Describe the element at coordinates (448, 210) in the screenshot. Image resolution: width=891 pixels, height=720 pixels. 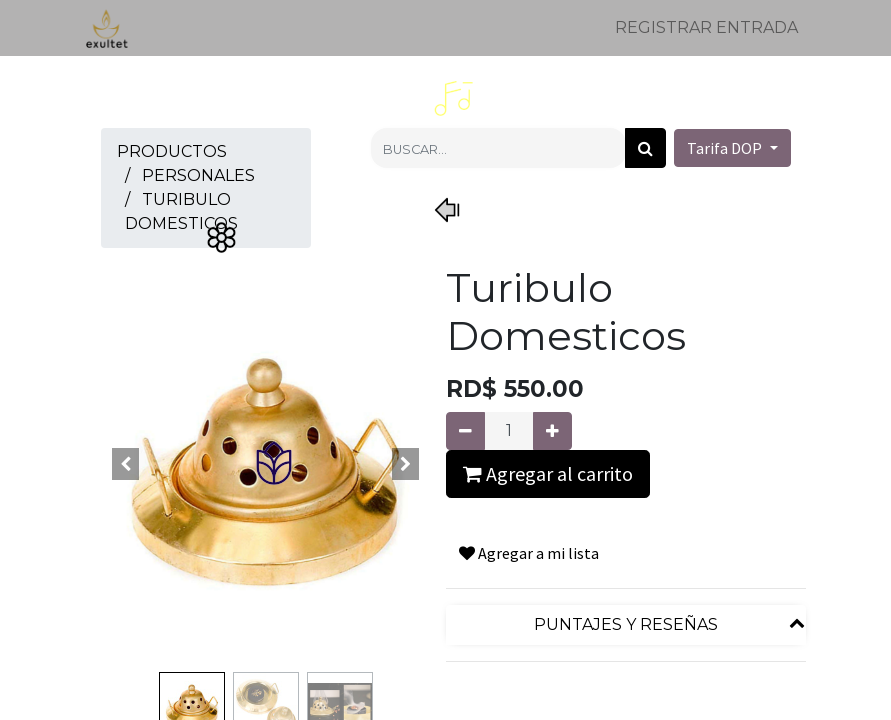
I see `go back to previous screen` at that location.